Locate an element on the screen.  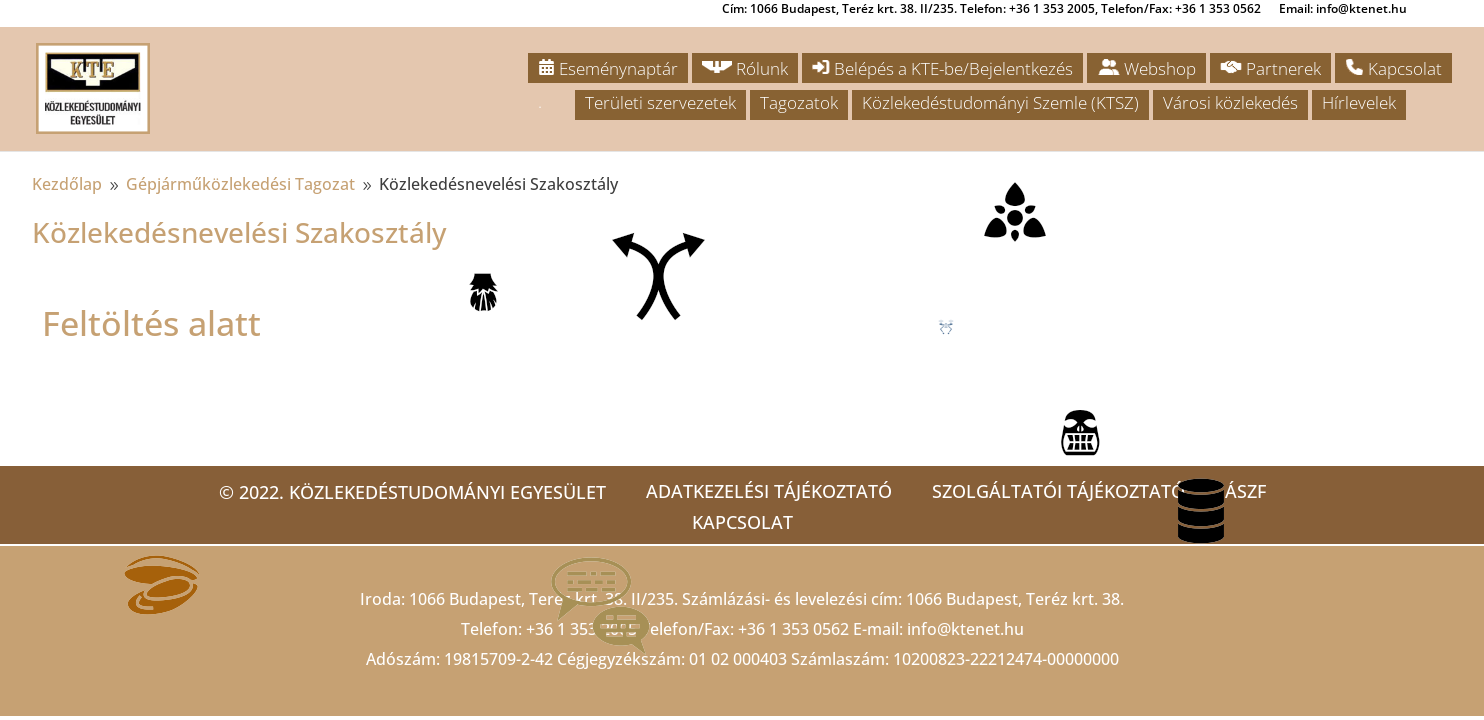
represents a hive mind or collective intelligence feature is located at coordinates (1015, 212).